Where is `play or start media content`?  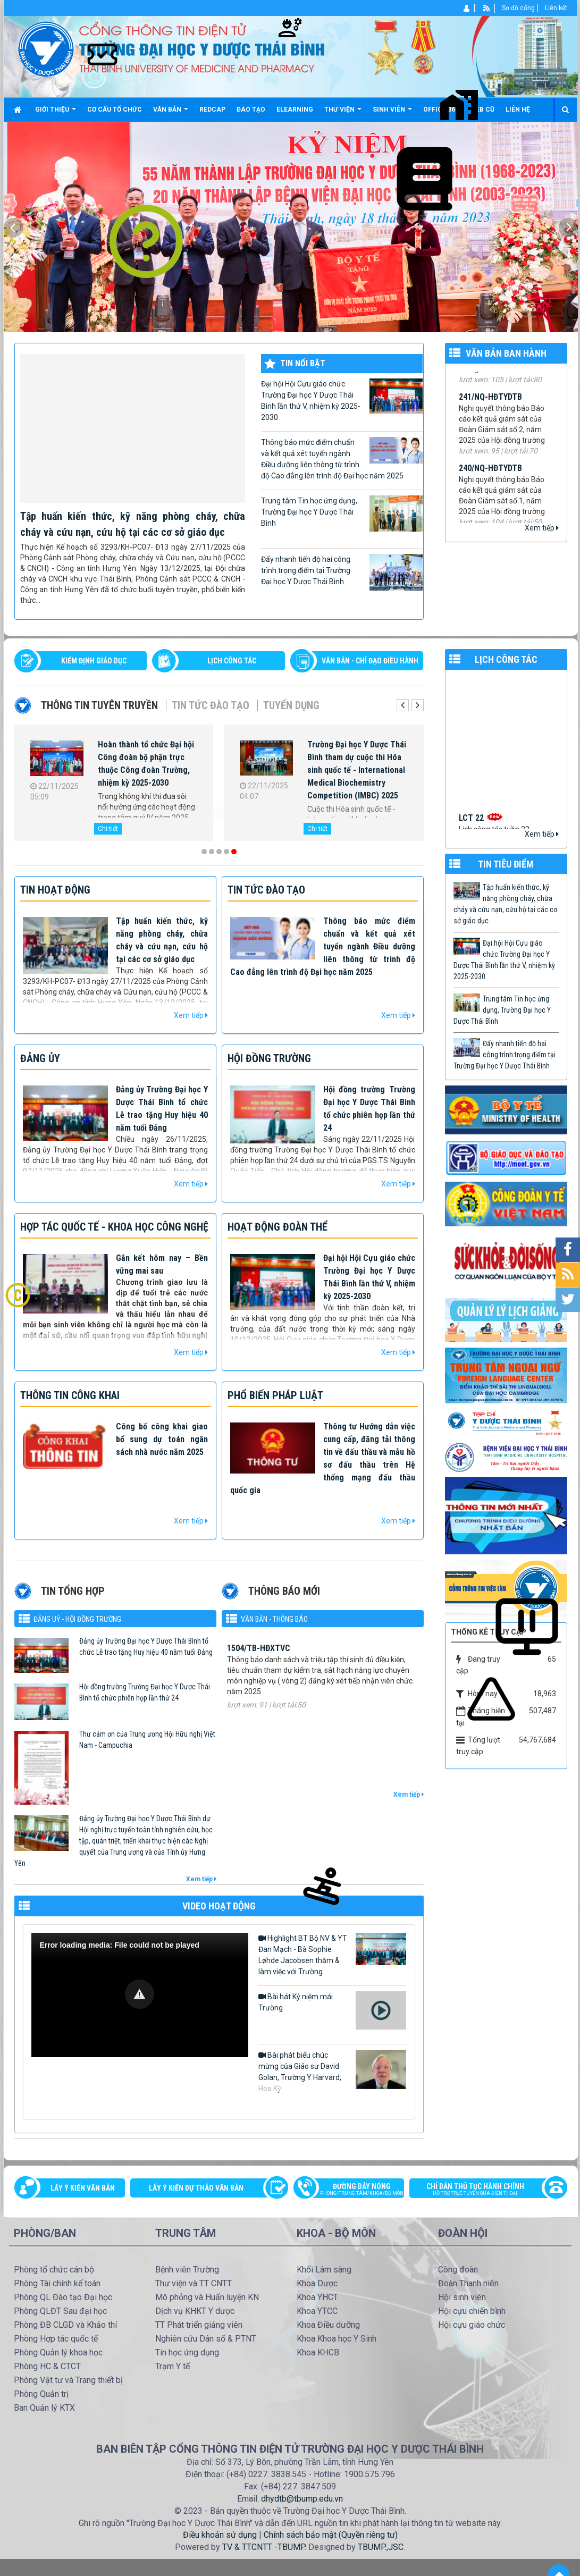 play or start media content is located at coordinates (491, 1699).